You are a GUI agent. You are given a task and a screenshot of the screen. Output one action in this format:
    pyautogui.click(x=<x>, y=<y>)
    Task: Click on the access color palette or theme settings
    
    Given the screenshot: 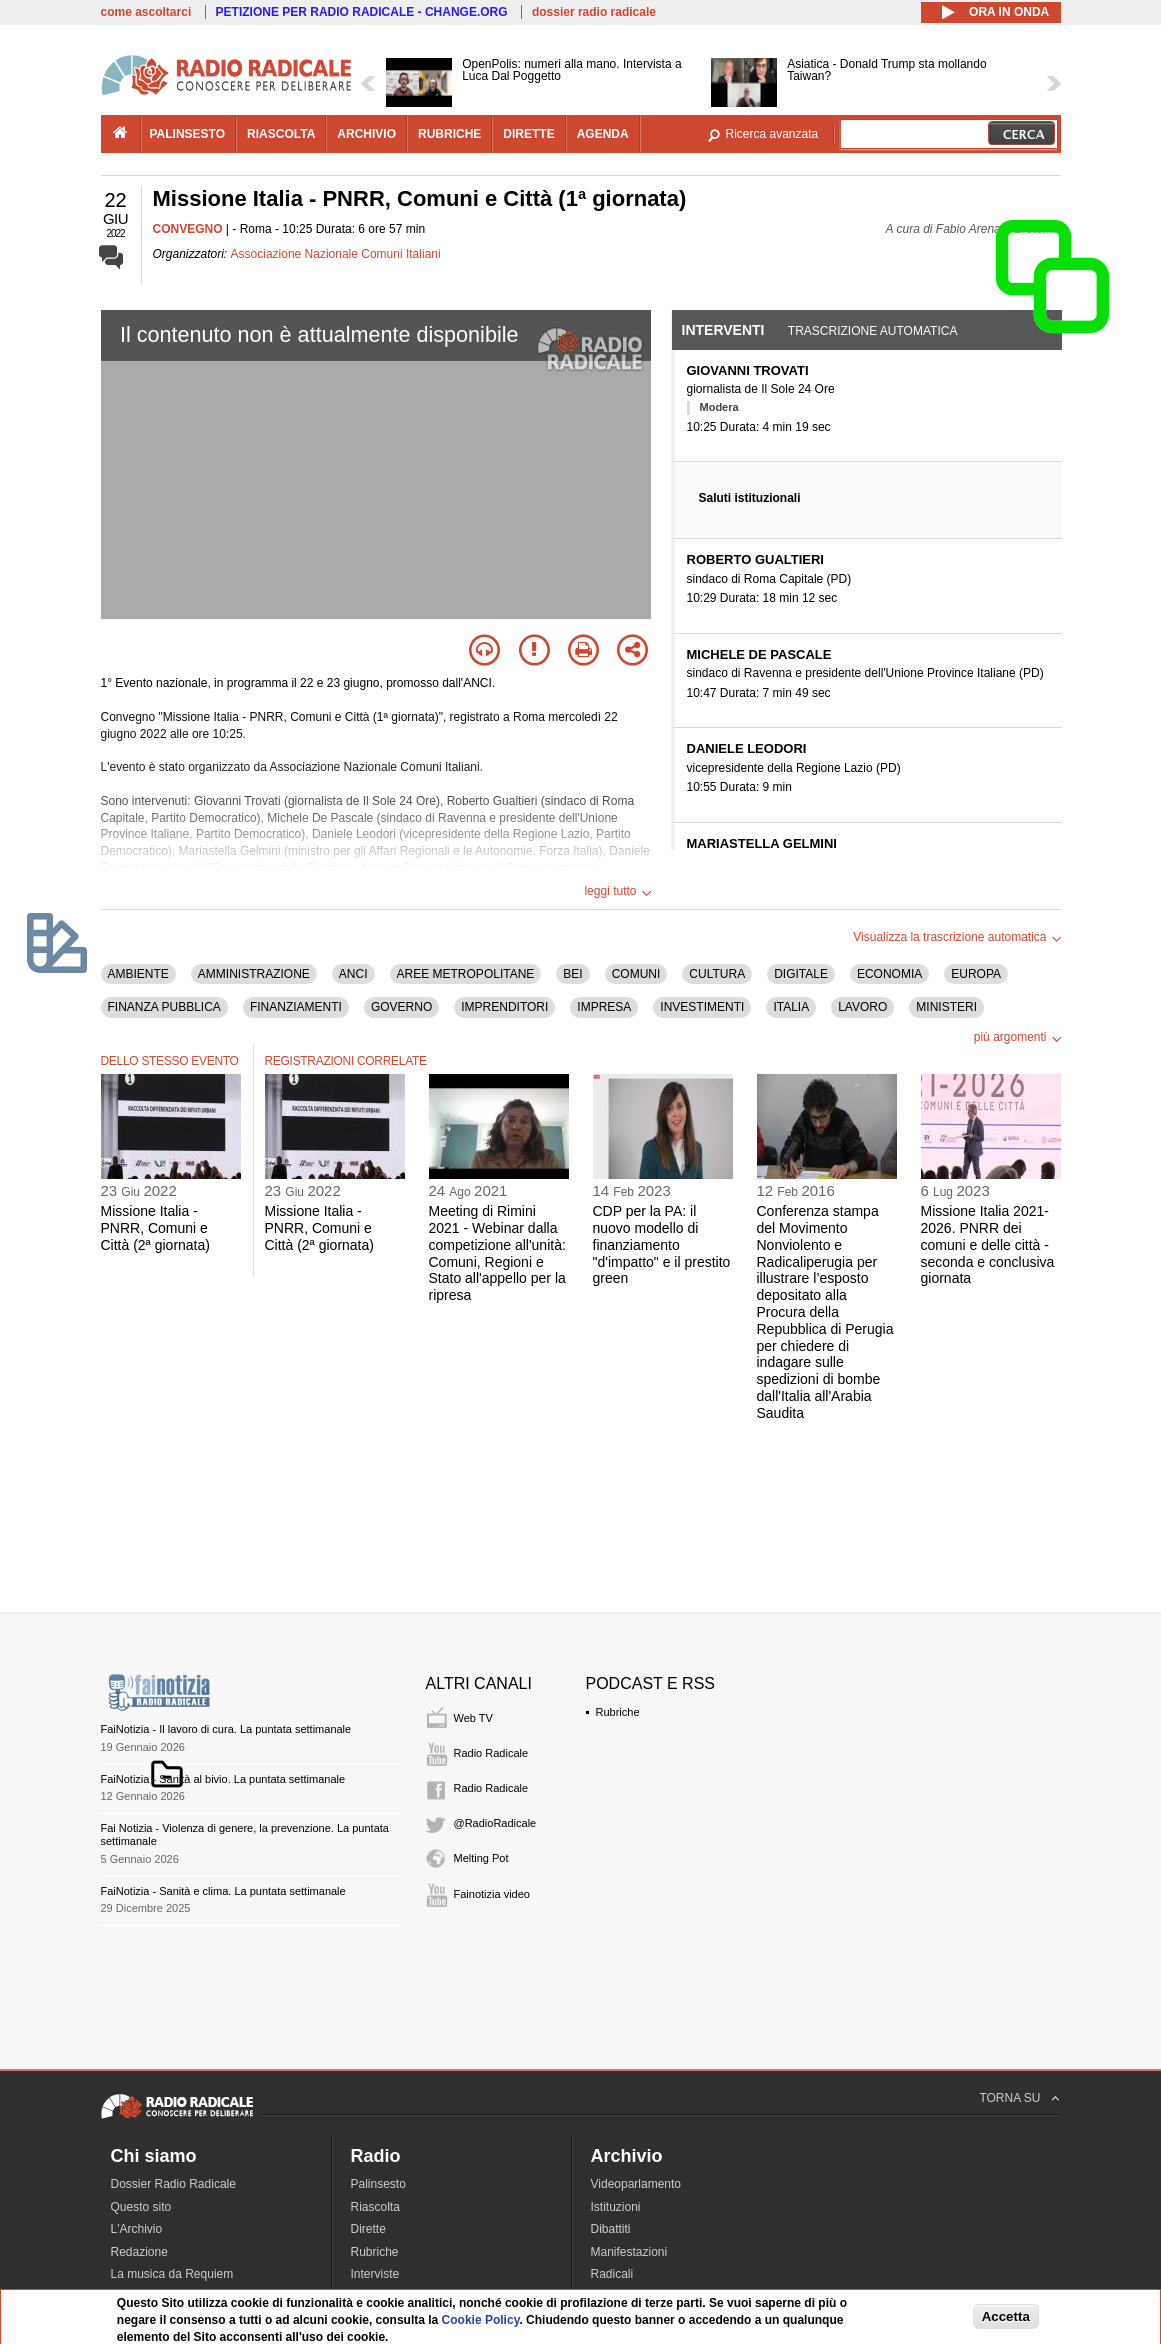 What is the action you would take?
    pyautogui.click(x=57, y=943)
    